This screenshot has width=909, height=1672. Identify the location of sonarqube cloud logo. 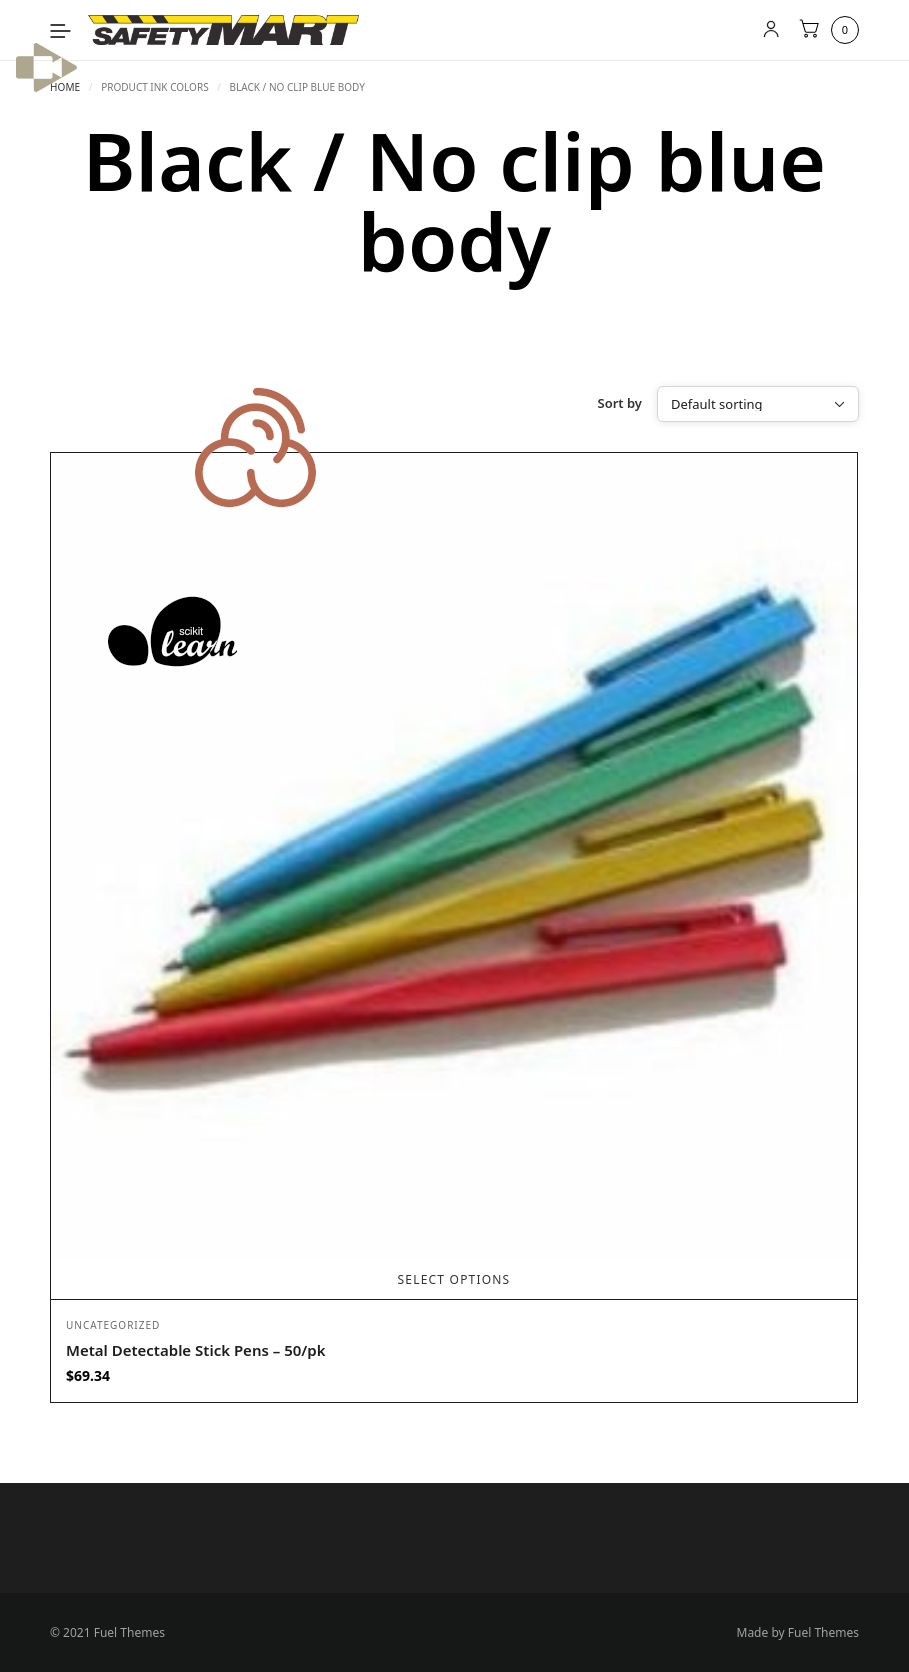
(255, 447).